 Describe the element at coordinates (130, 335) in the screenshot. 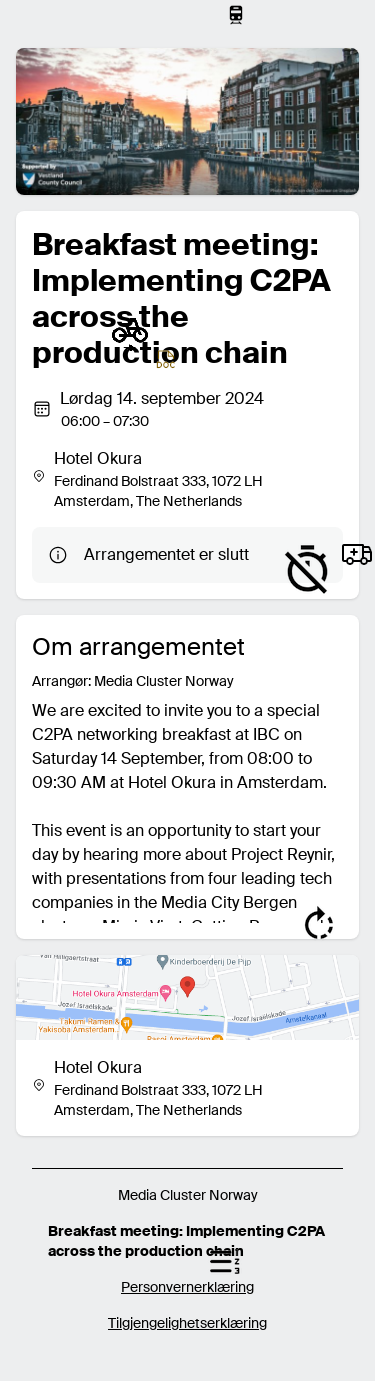

I see `find nearby electric bike rentals` at that location.